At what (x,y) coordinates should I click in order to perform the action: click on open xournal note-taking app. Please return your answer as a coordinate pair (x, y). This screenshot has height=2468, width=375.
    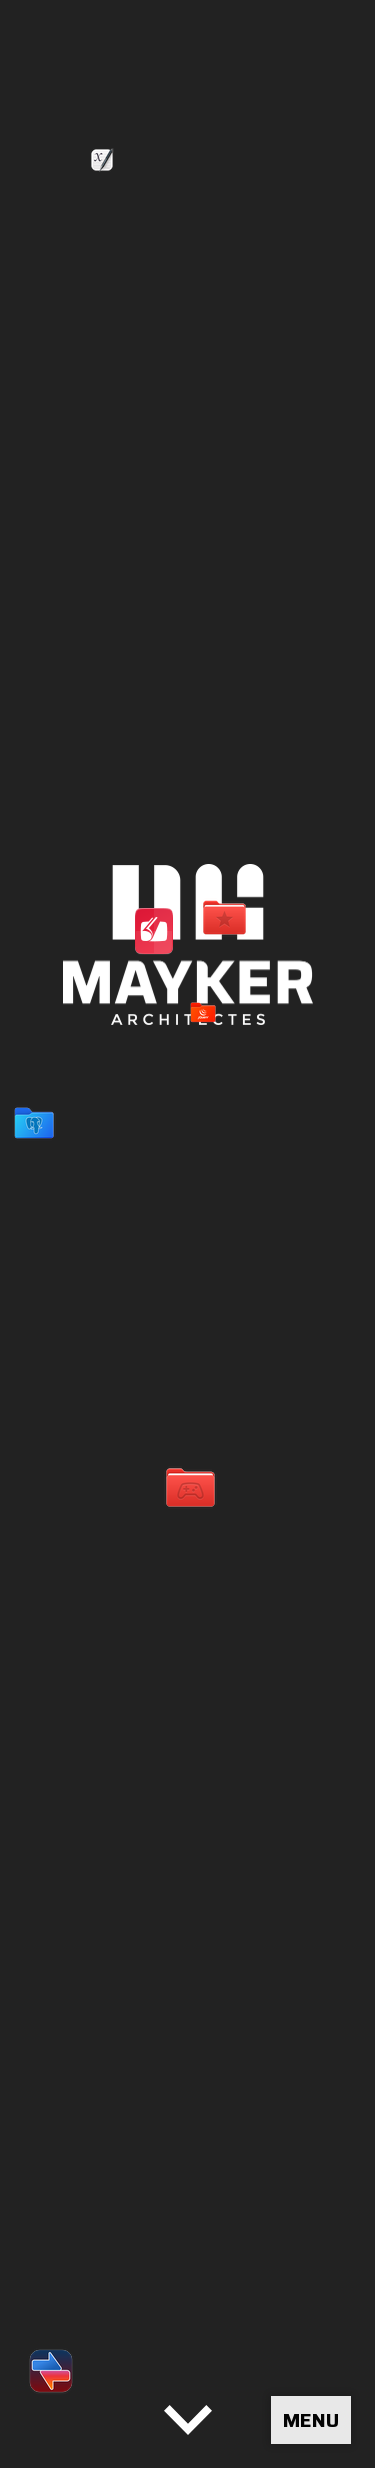
    Looking at the image, I should click on (102, 160).